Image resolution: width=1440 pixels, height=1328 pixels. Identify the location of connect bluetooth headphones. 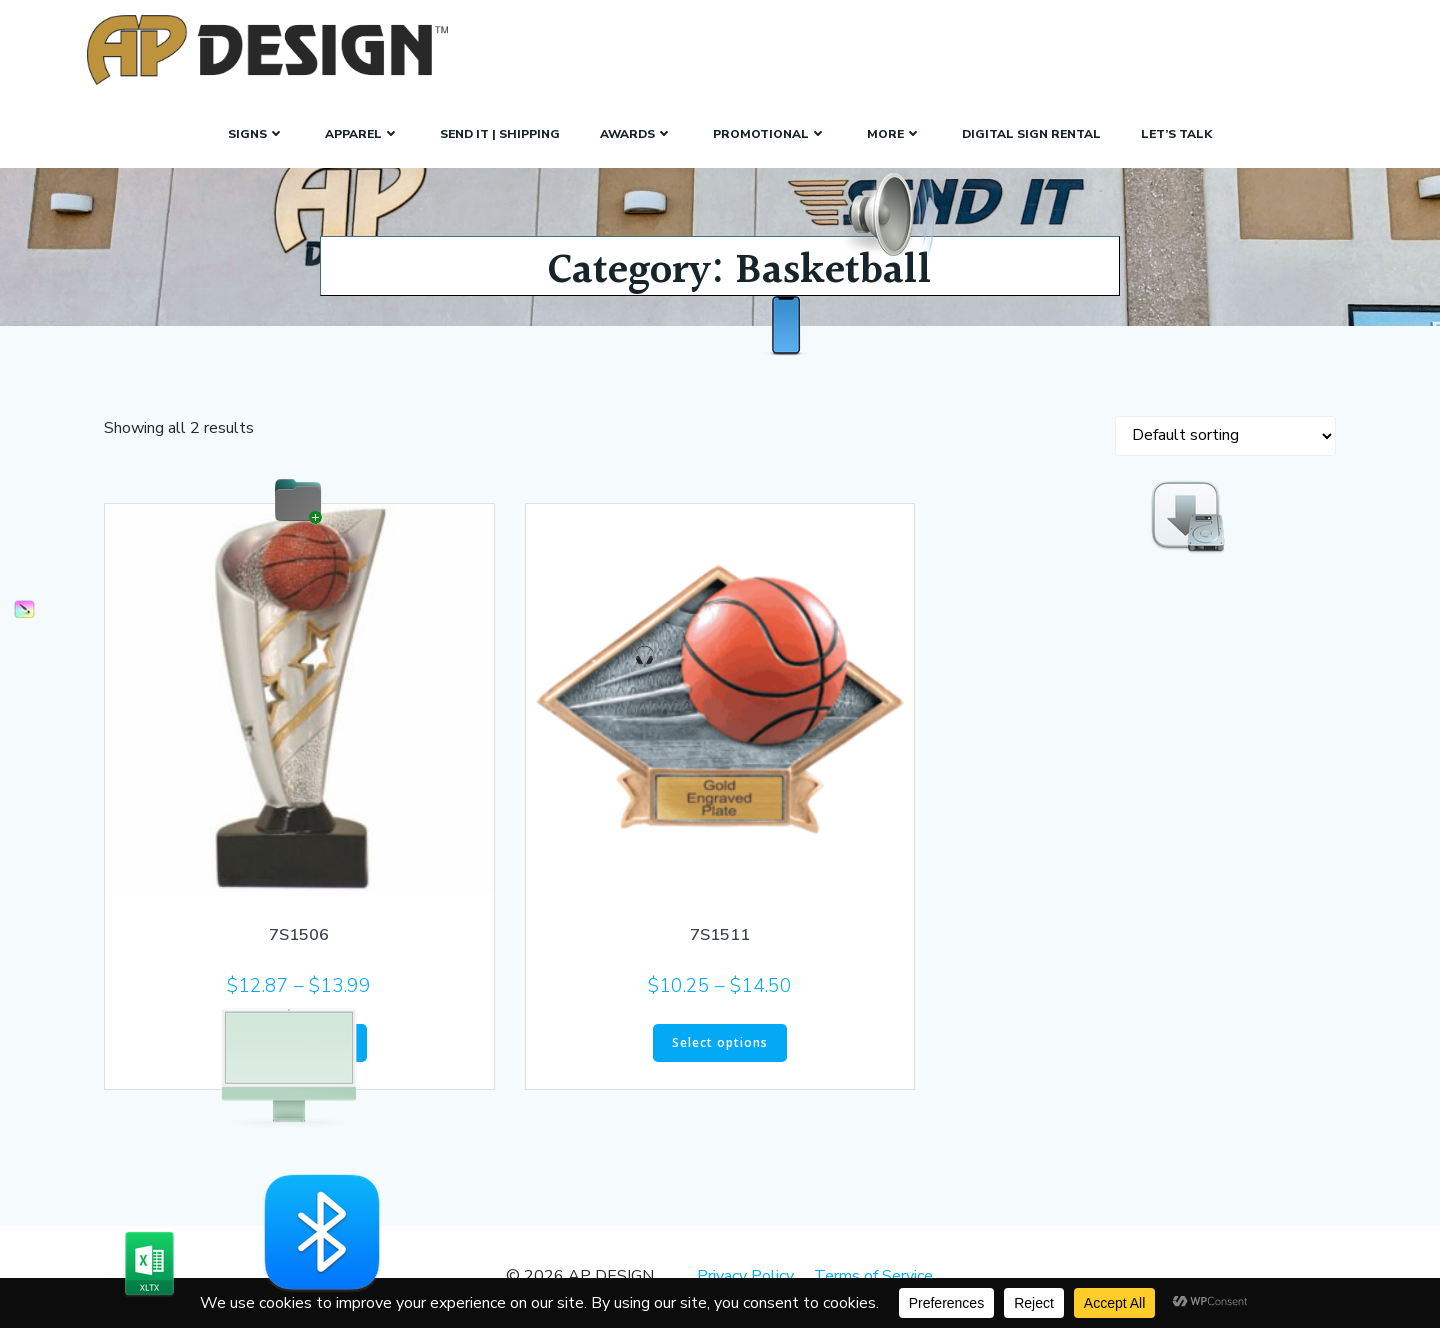
(644, 655).